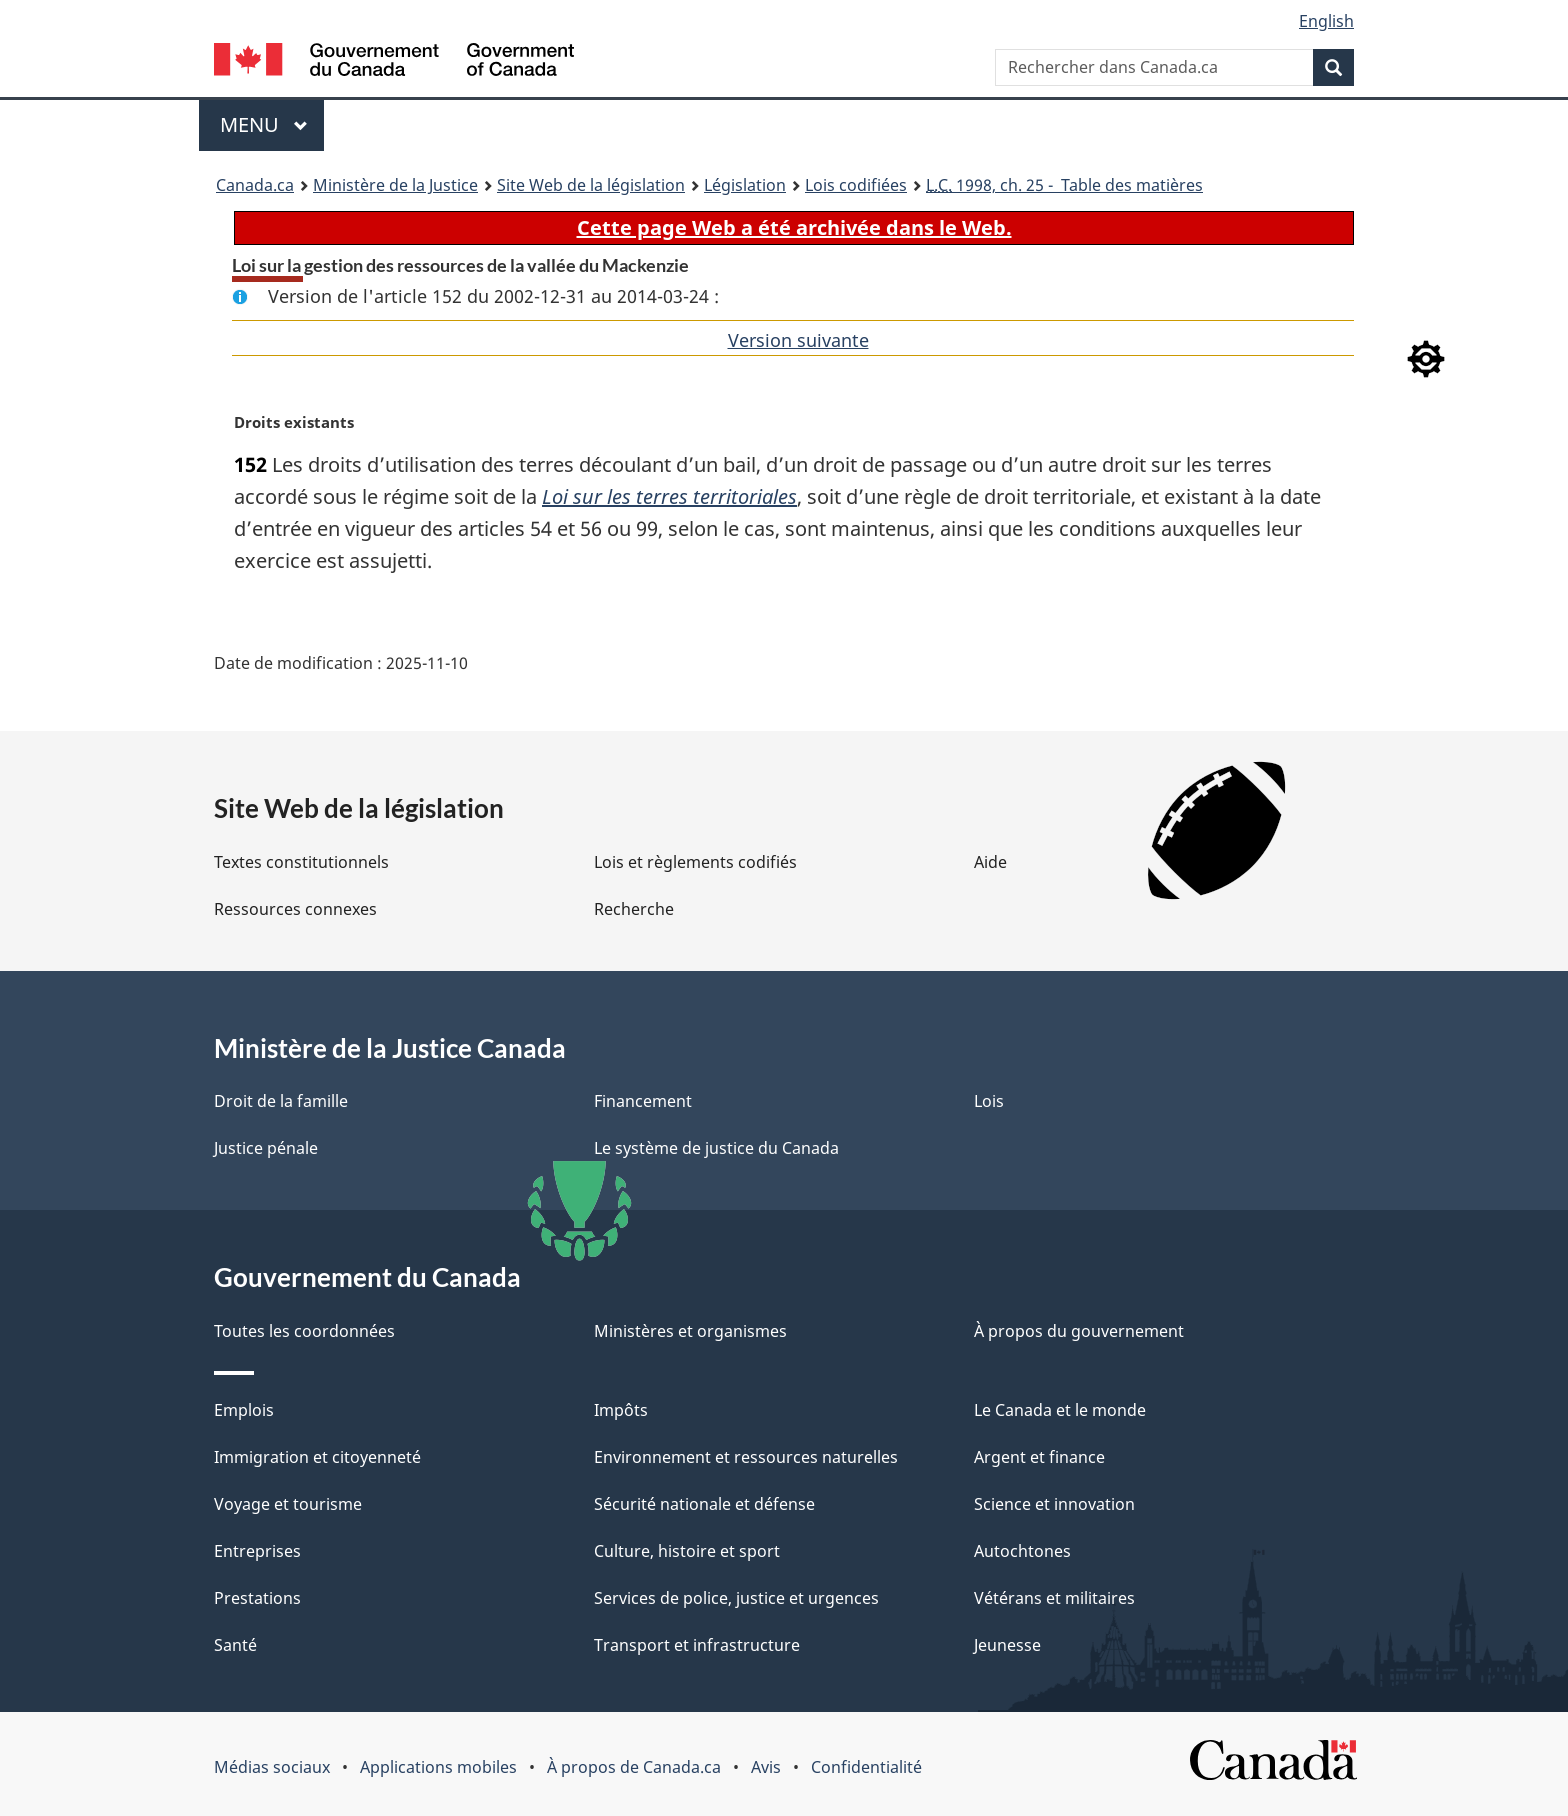 This screenshot has height=1816, width=1568. What do you see at coordinates (1216, 830) in the screenshot?
I see `view american football games or scores` at bounding box center [1216, 830].